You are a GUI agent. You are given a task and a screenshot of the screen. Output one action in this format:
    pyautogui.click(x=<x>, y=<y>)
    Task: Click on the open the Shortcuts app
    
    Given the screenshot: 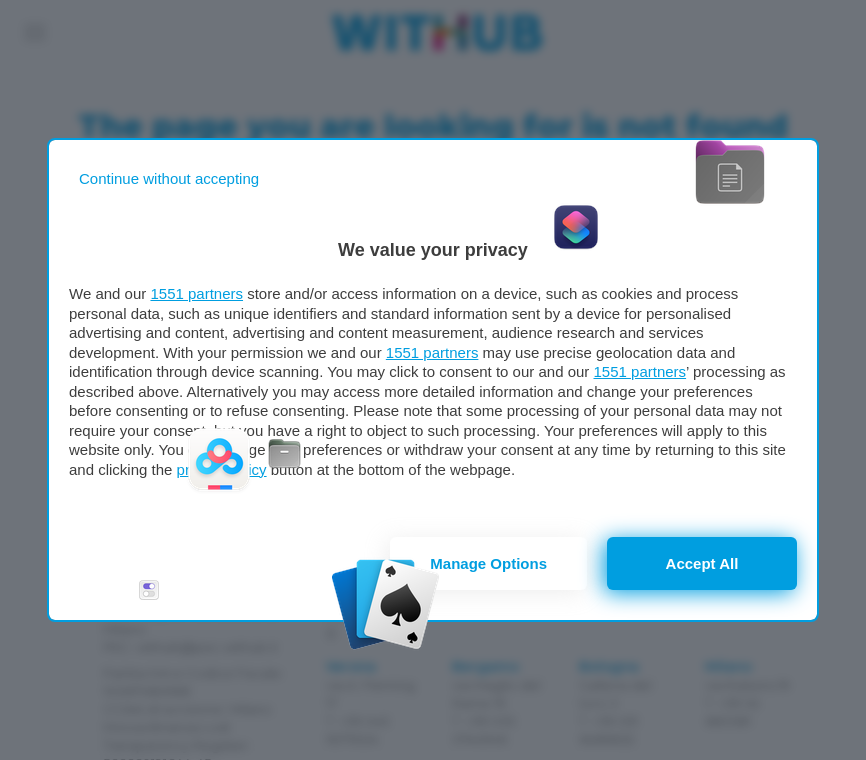 What is the action you would take?
    pyautogui.click(x=576, y=227)
    